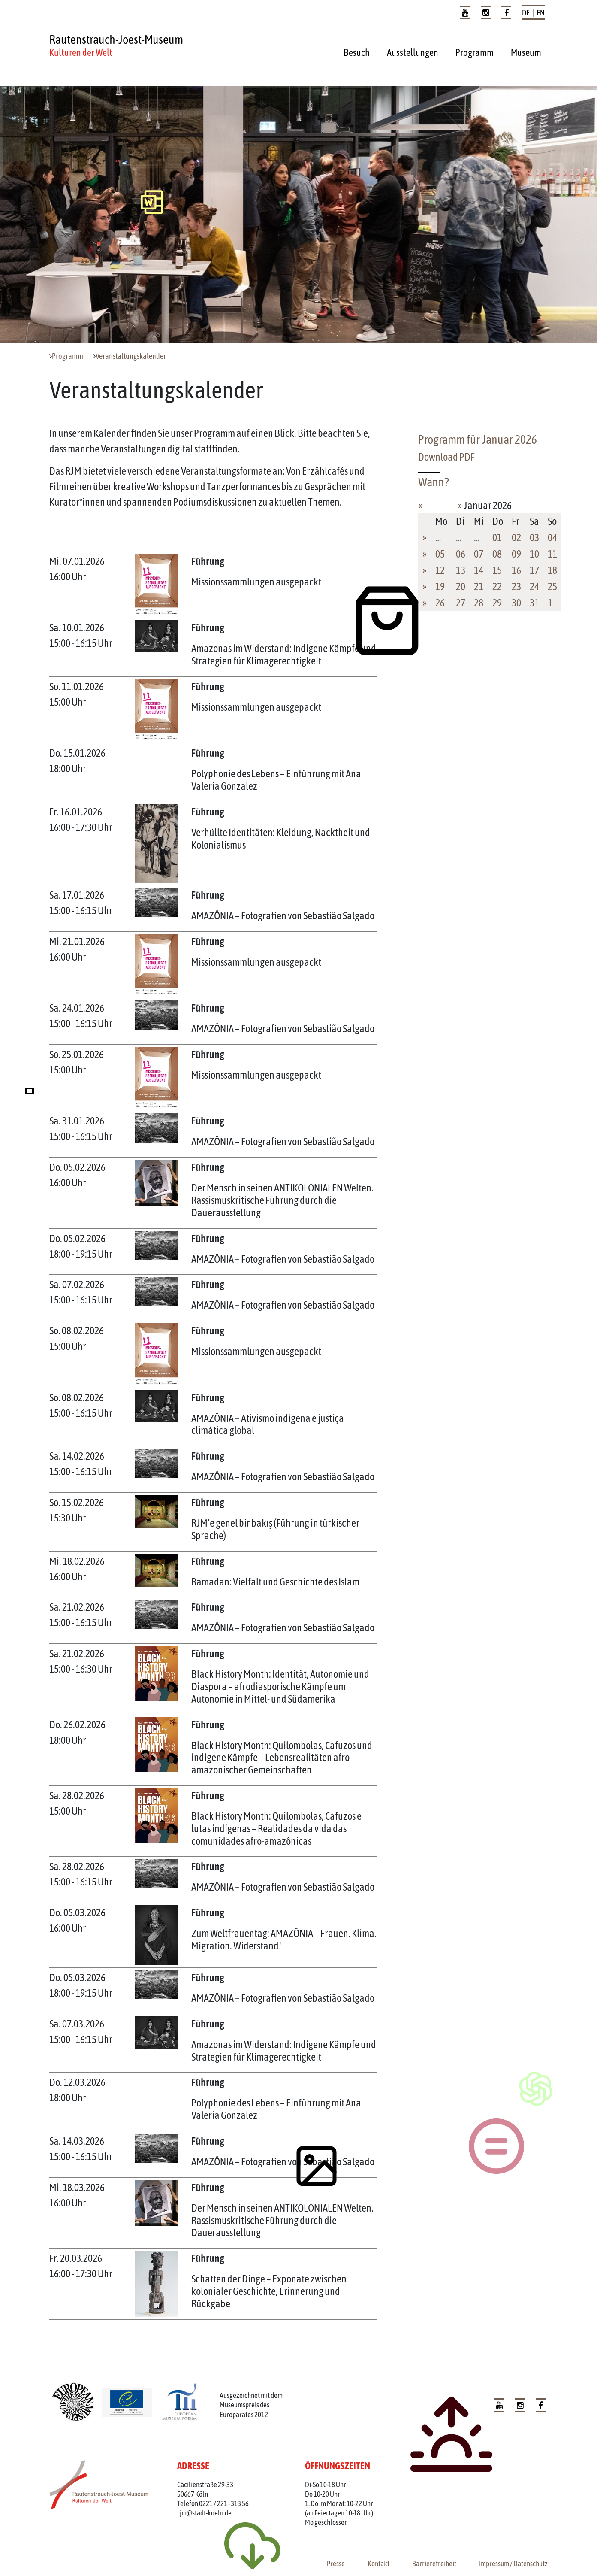 Image resolution: width=597 pixels, height=2576 pixels. What do you see at coordinates (317, 2166) in the screenshot?
I see `view image or photo` at bounding box center [317, 2166].